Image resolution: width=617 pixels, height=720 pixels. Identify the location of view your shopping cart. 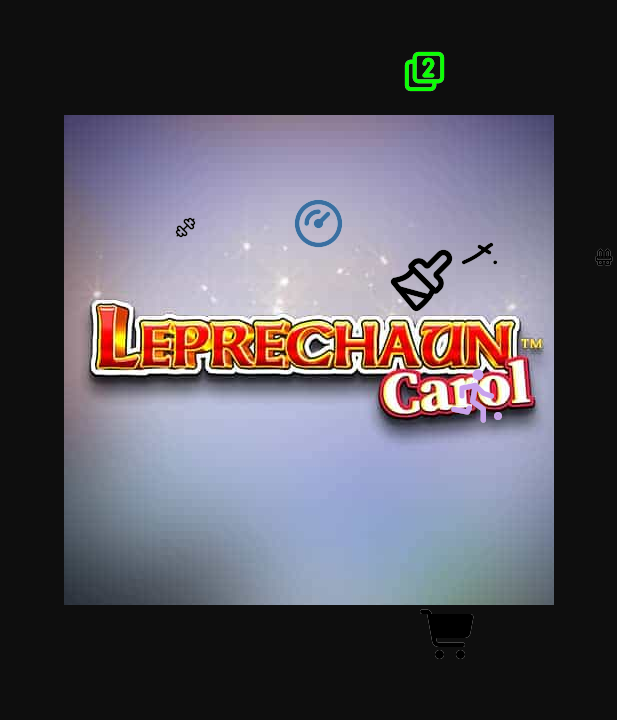
(450, 635).